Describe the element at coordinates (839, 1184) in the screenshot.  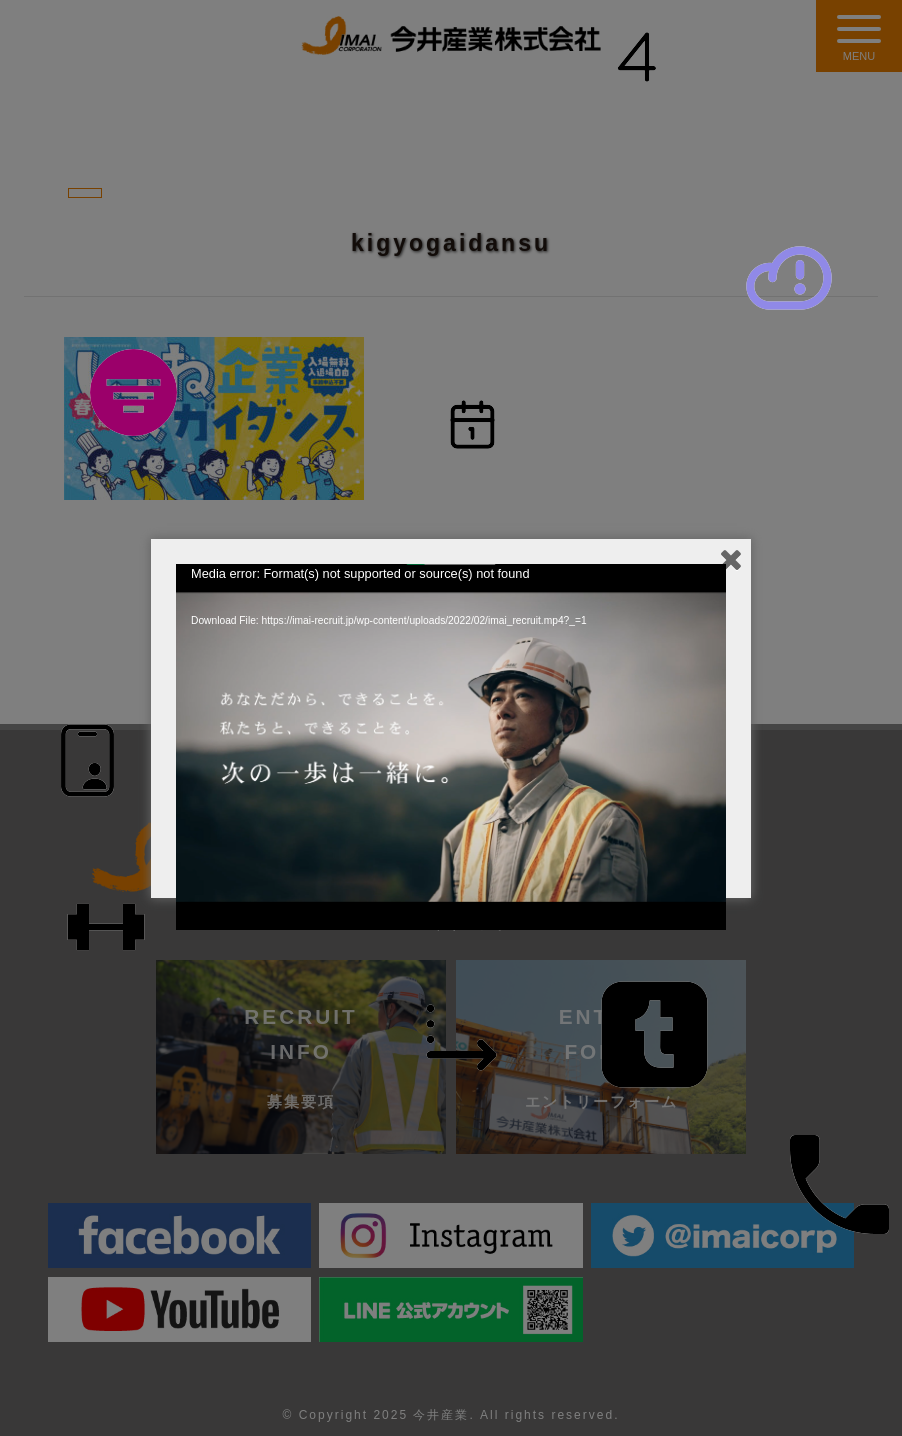
I see `make a phone call` at that location.